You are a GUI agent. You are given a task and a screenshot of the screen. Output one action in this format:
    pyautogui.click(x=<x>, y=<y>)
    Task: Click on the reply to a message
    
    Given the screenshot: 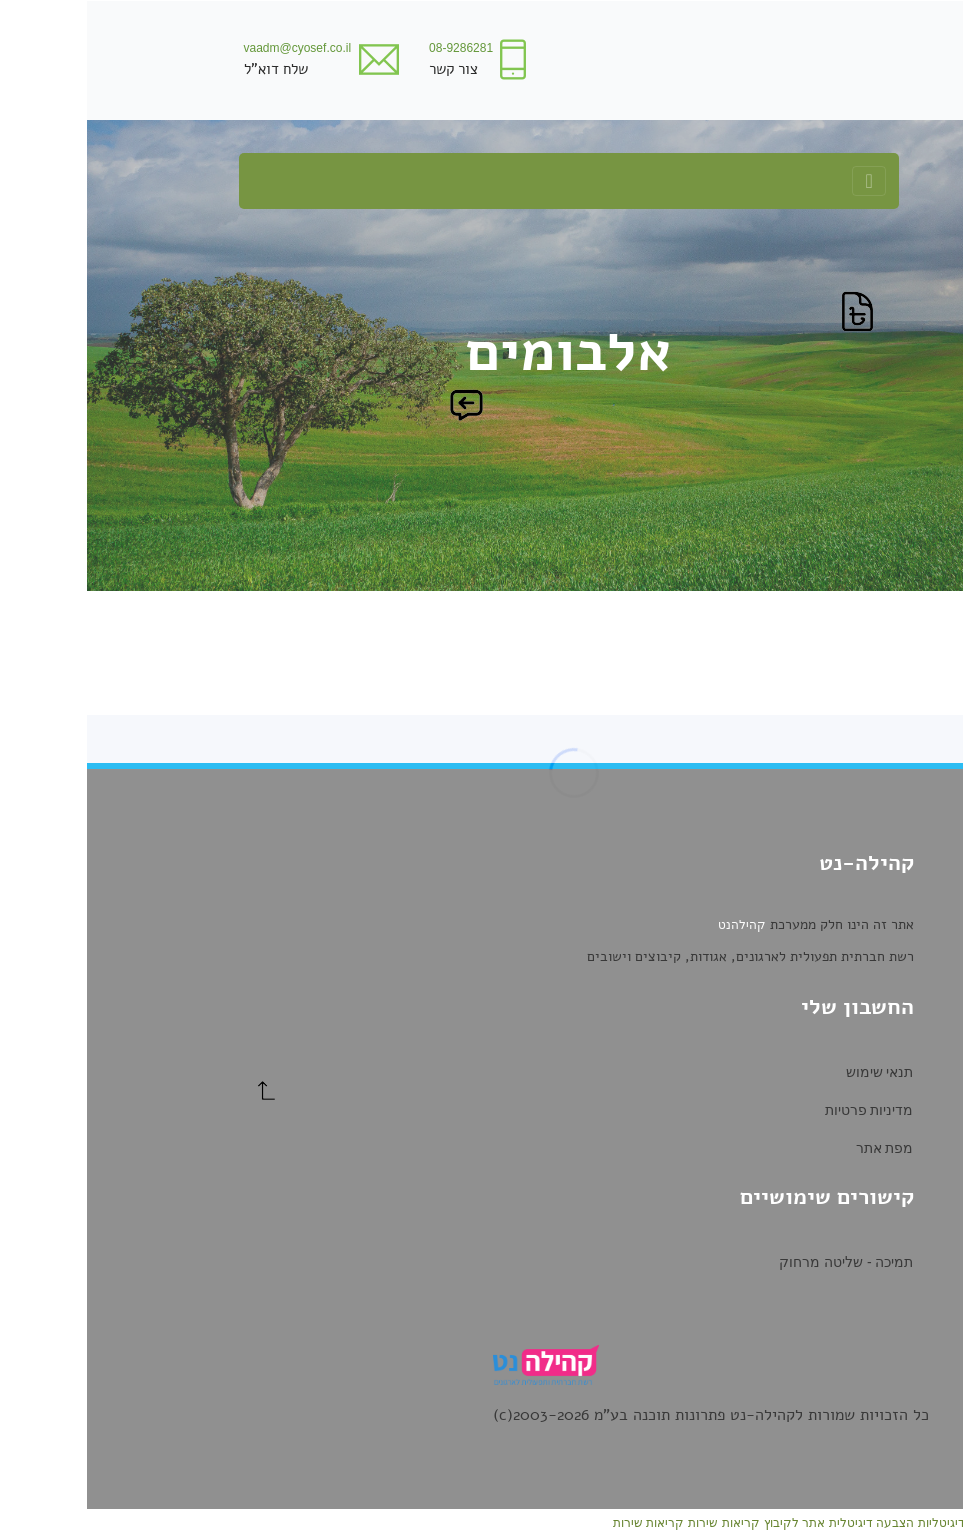 What is the action you would take?
    pyautogui.click(x=466, y=404)
    